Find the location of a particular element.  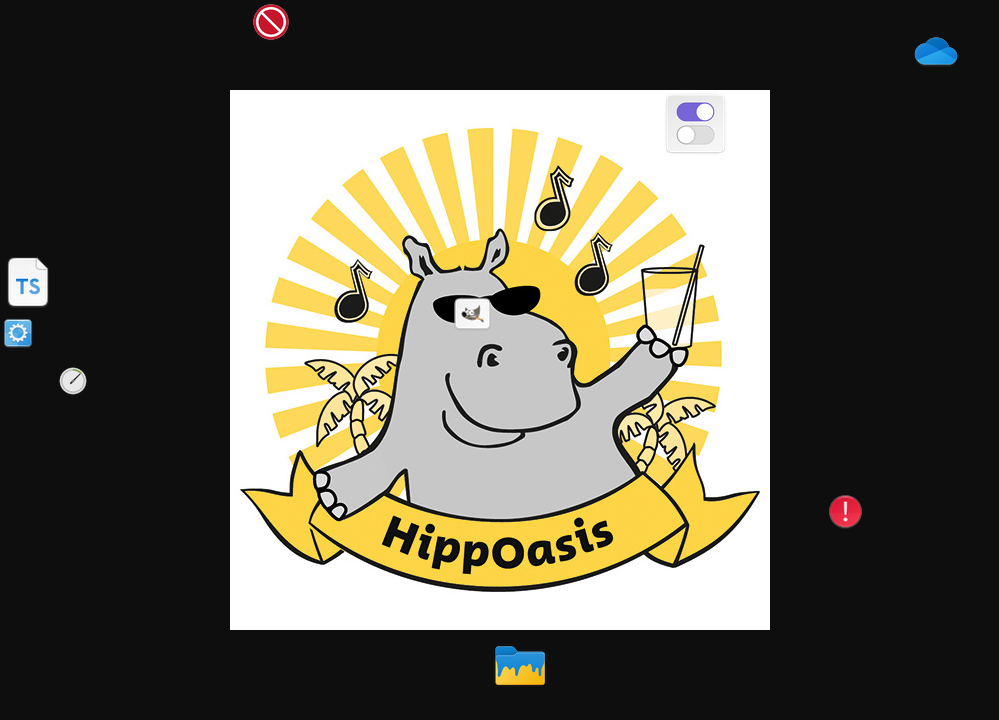

indicates a typescript source file is located at coordinates (28, 282).